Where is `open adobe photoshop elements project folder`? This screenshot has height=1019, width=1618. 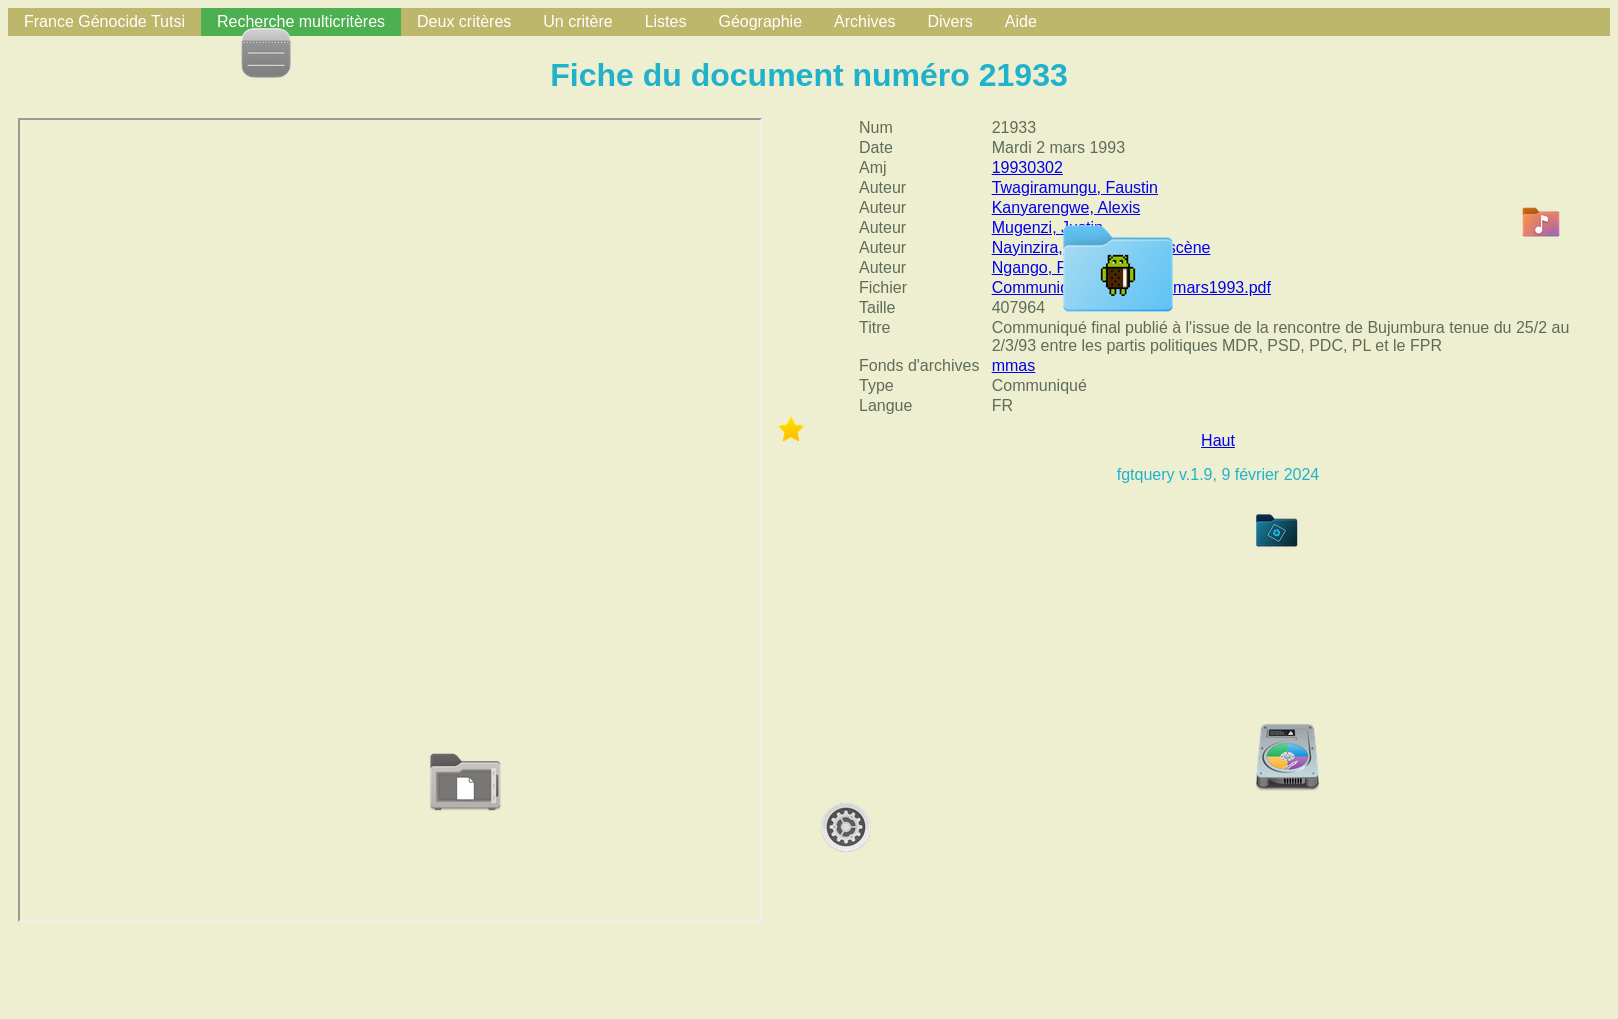
open adobe photoshop elements project folder is located at coordinates (1276, 531).